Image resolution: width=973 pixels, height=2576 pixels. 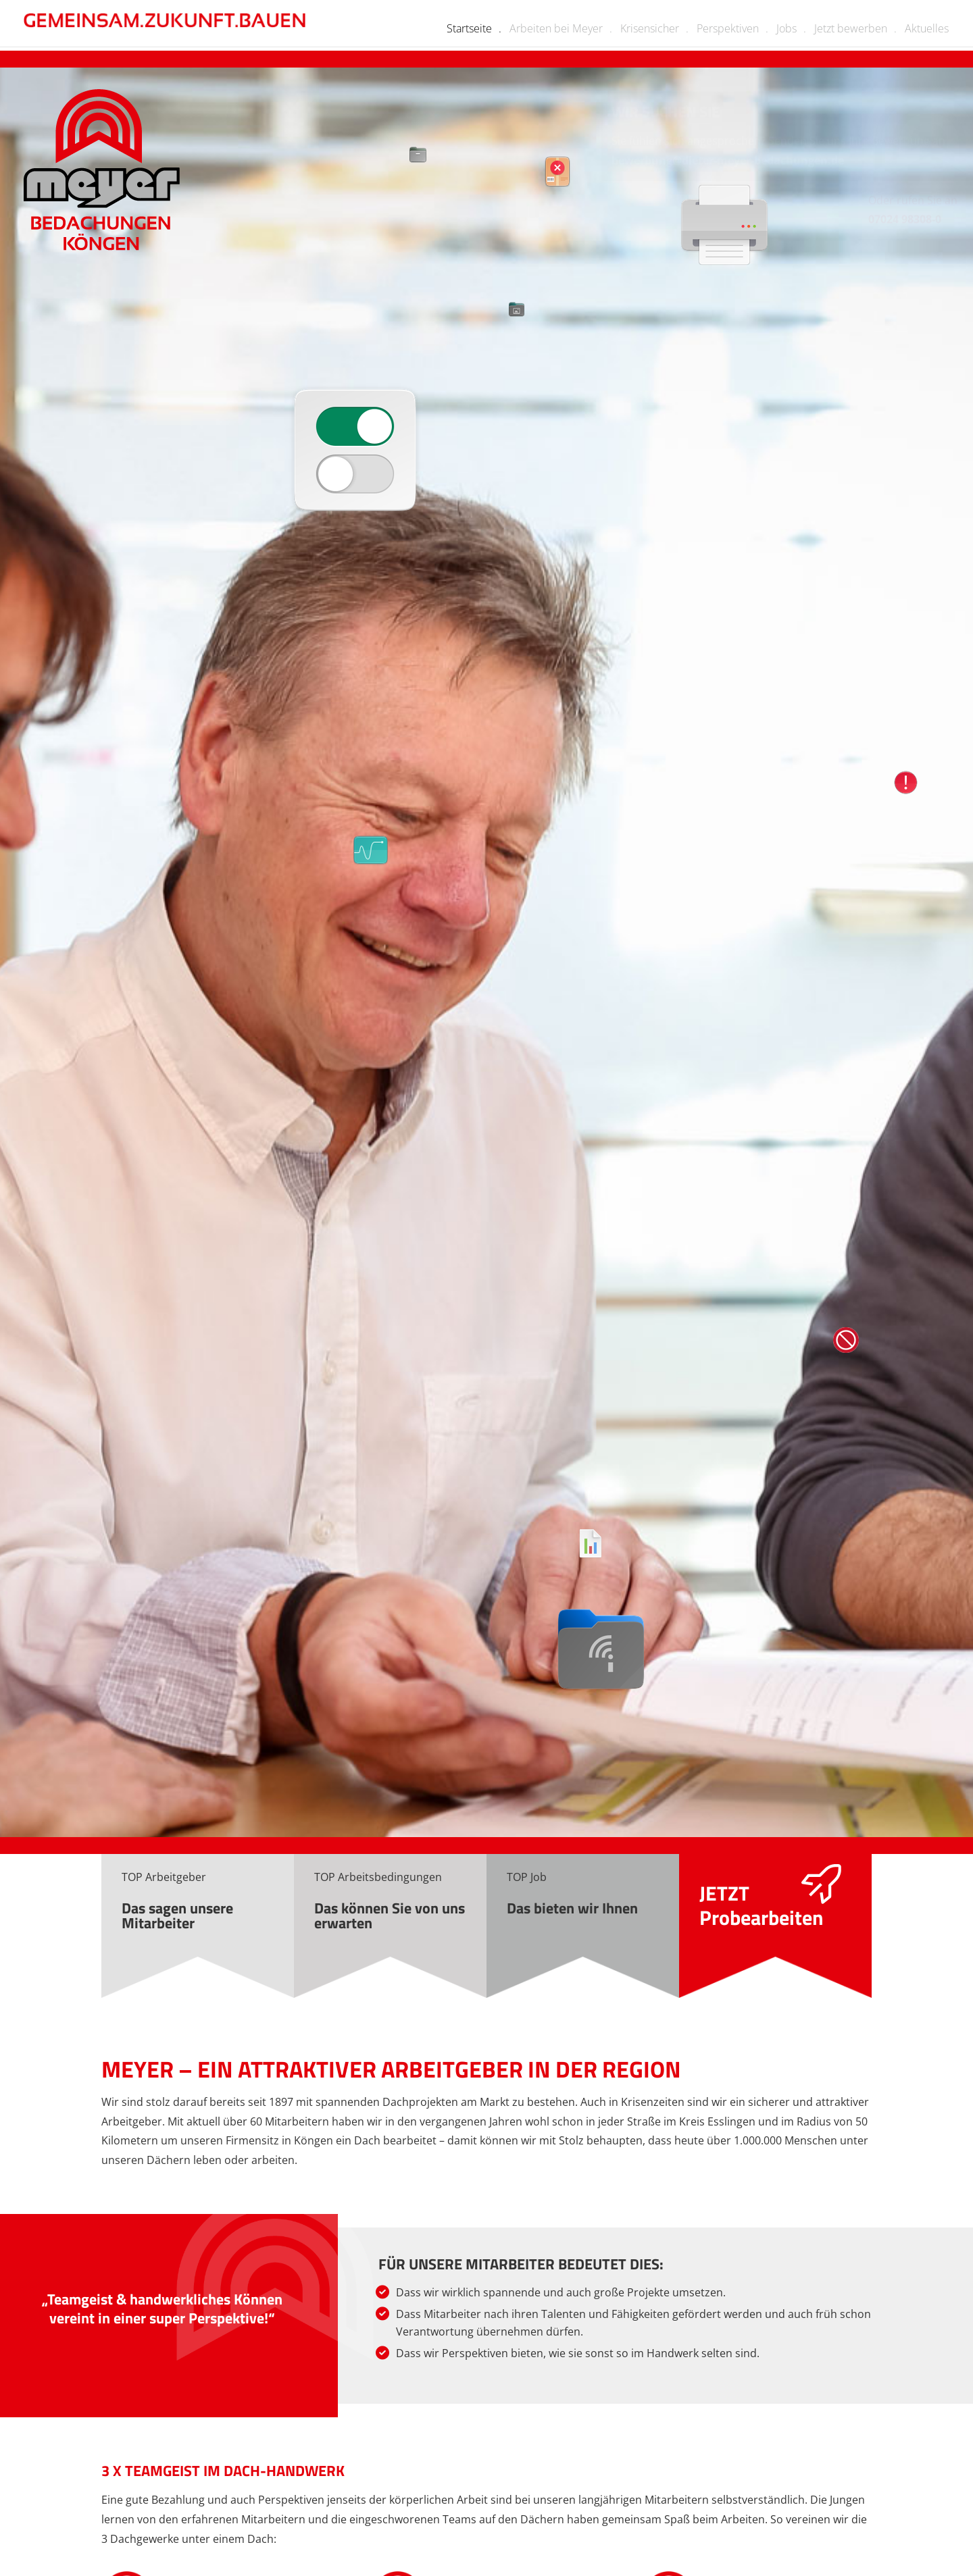 What do you see at coordinates (418, 154) in the screenshot?
I see `open the file manager` at bounding box center [418, 154].